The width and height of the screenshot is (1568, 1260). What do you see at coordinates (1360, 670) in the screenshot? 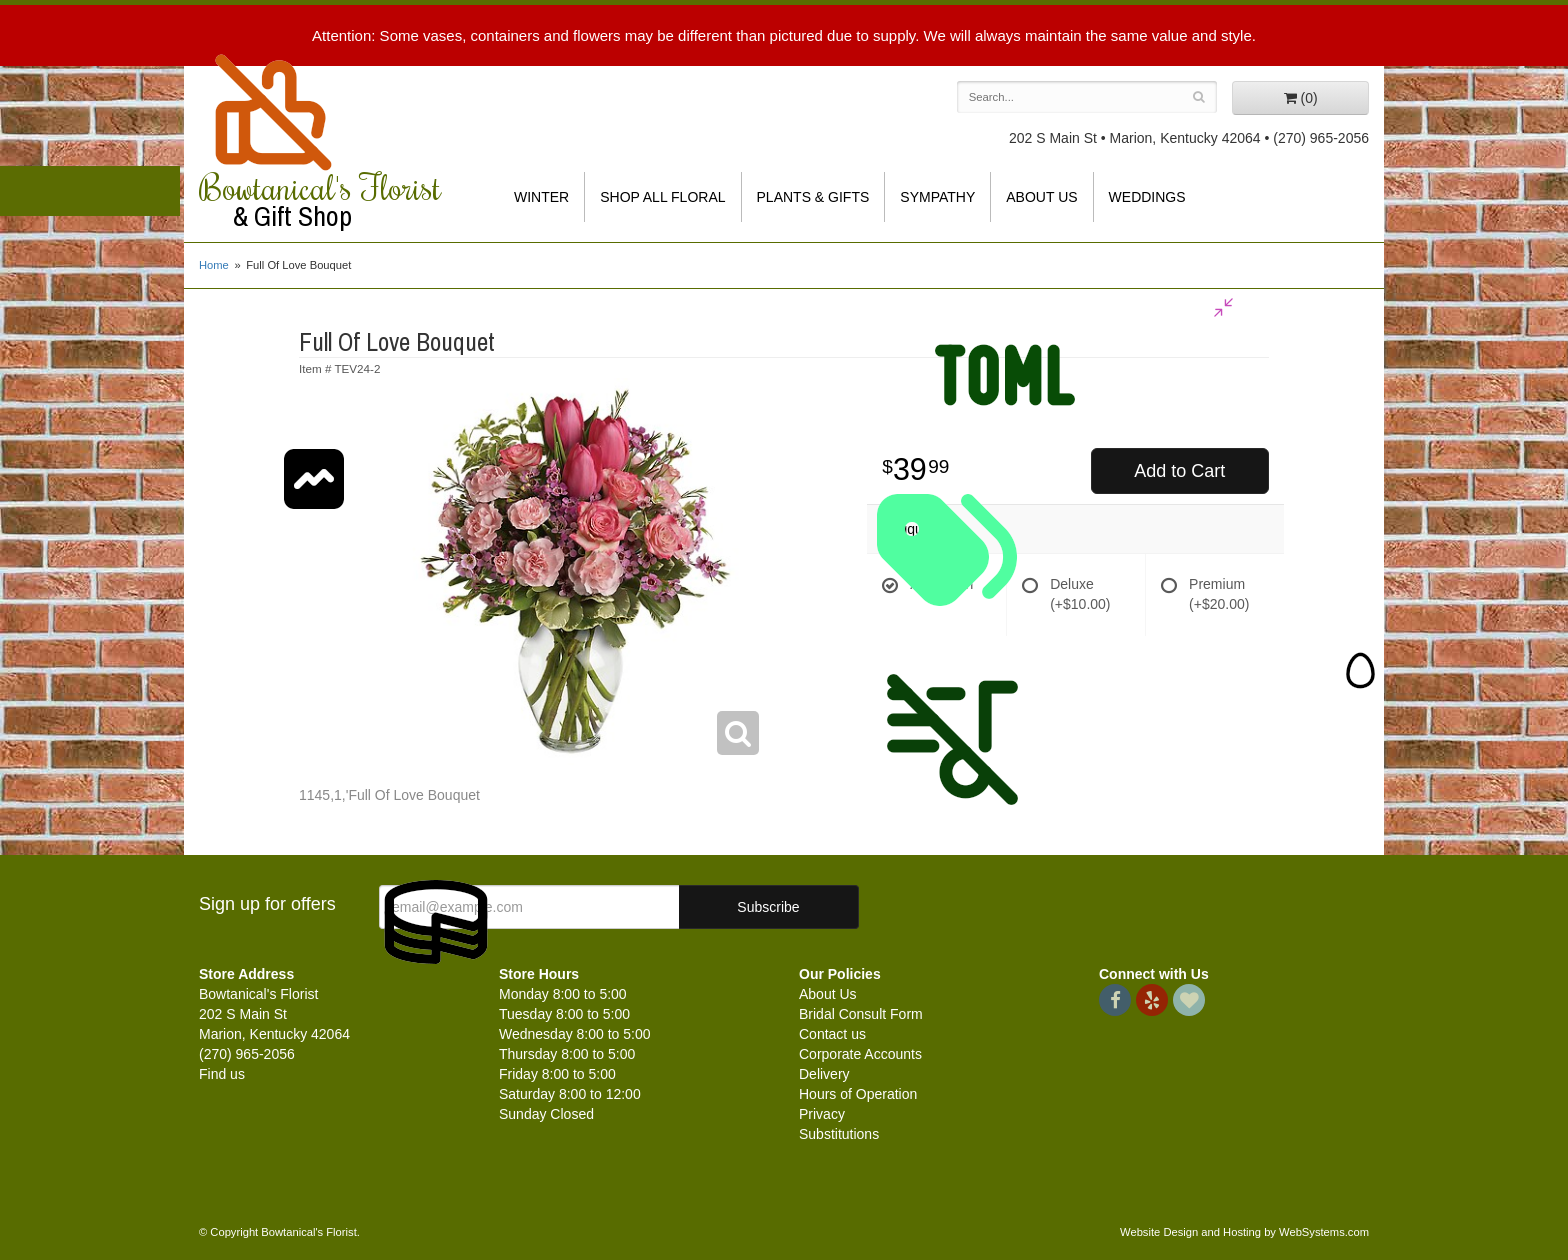
I see `indicates an egg or egg-related item` at bounding box center [1360, 670].